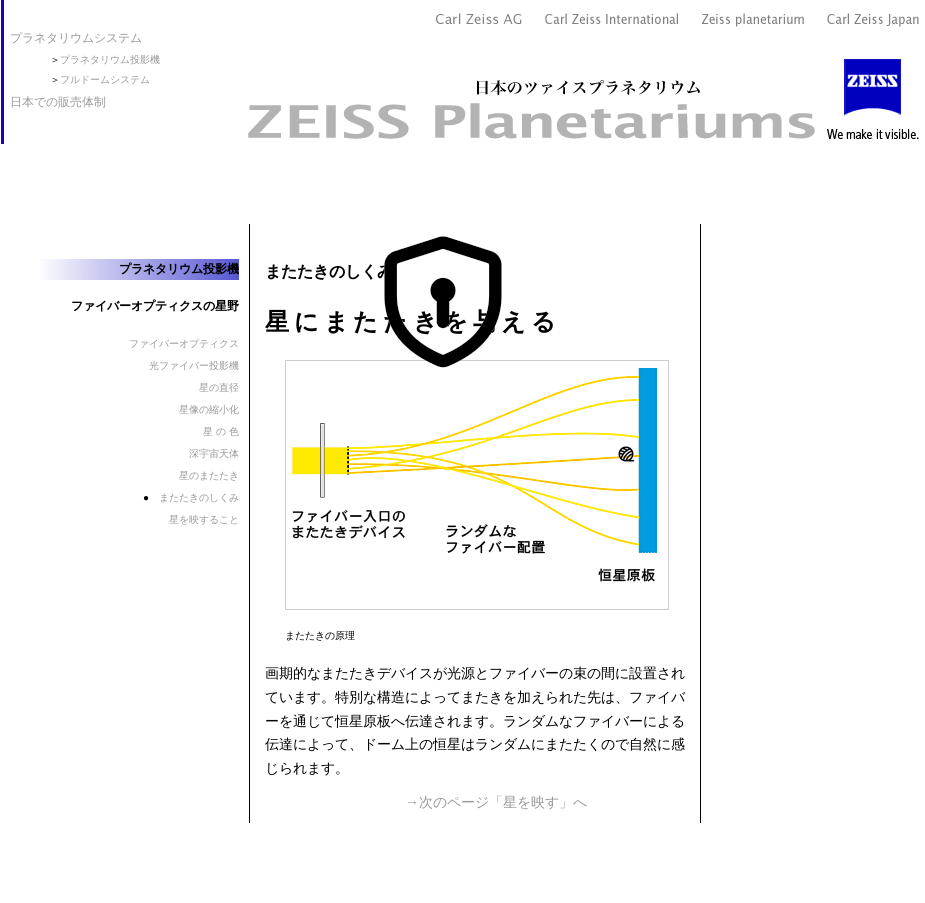 The image size is (925, 903). What do you see at coordinates (443, 303) in the screenshot?
I see `indicates secure or encrypted content` at bounding box center [443, 303].